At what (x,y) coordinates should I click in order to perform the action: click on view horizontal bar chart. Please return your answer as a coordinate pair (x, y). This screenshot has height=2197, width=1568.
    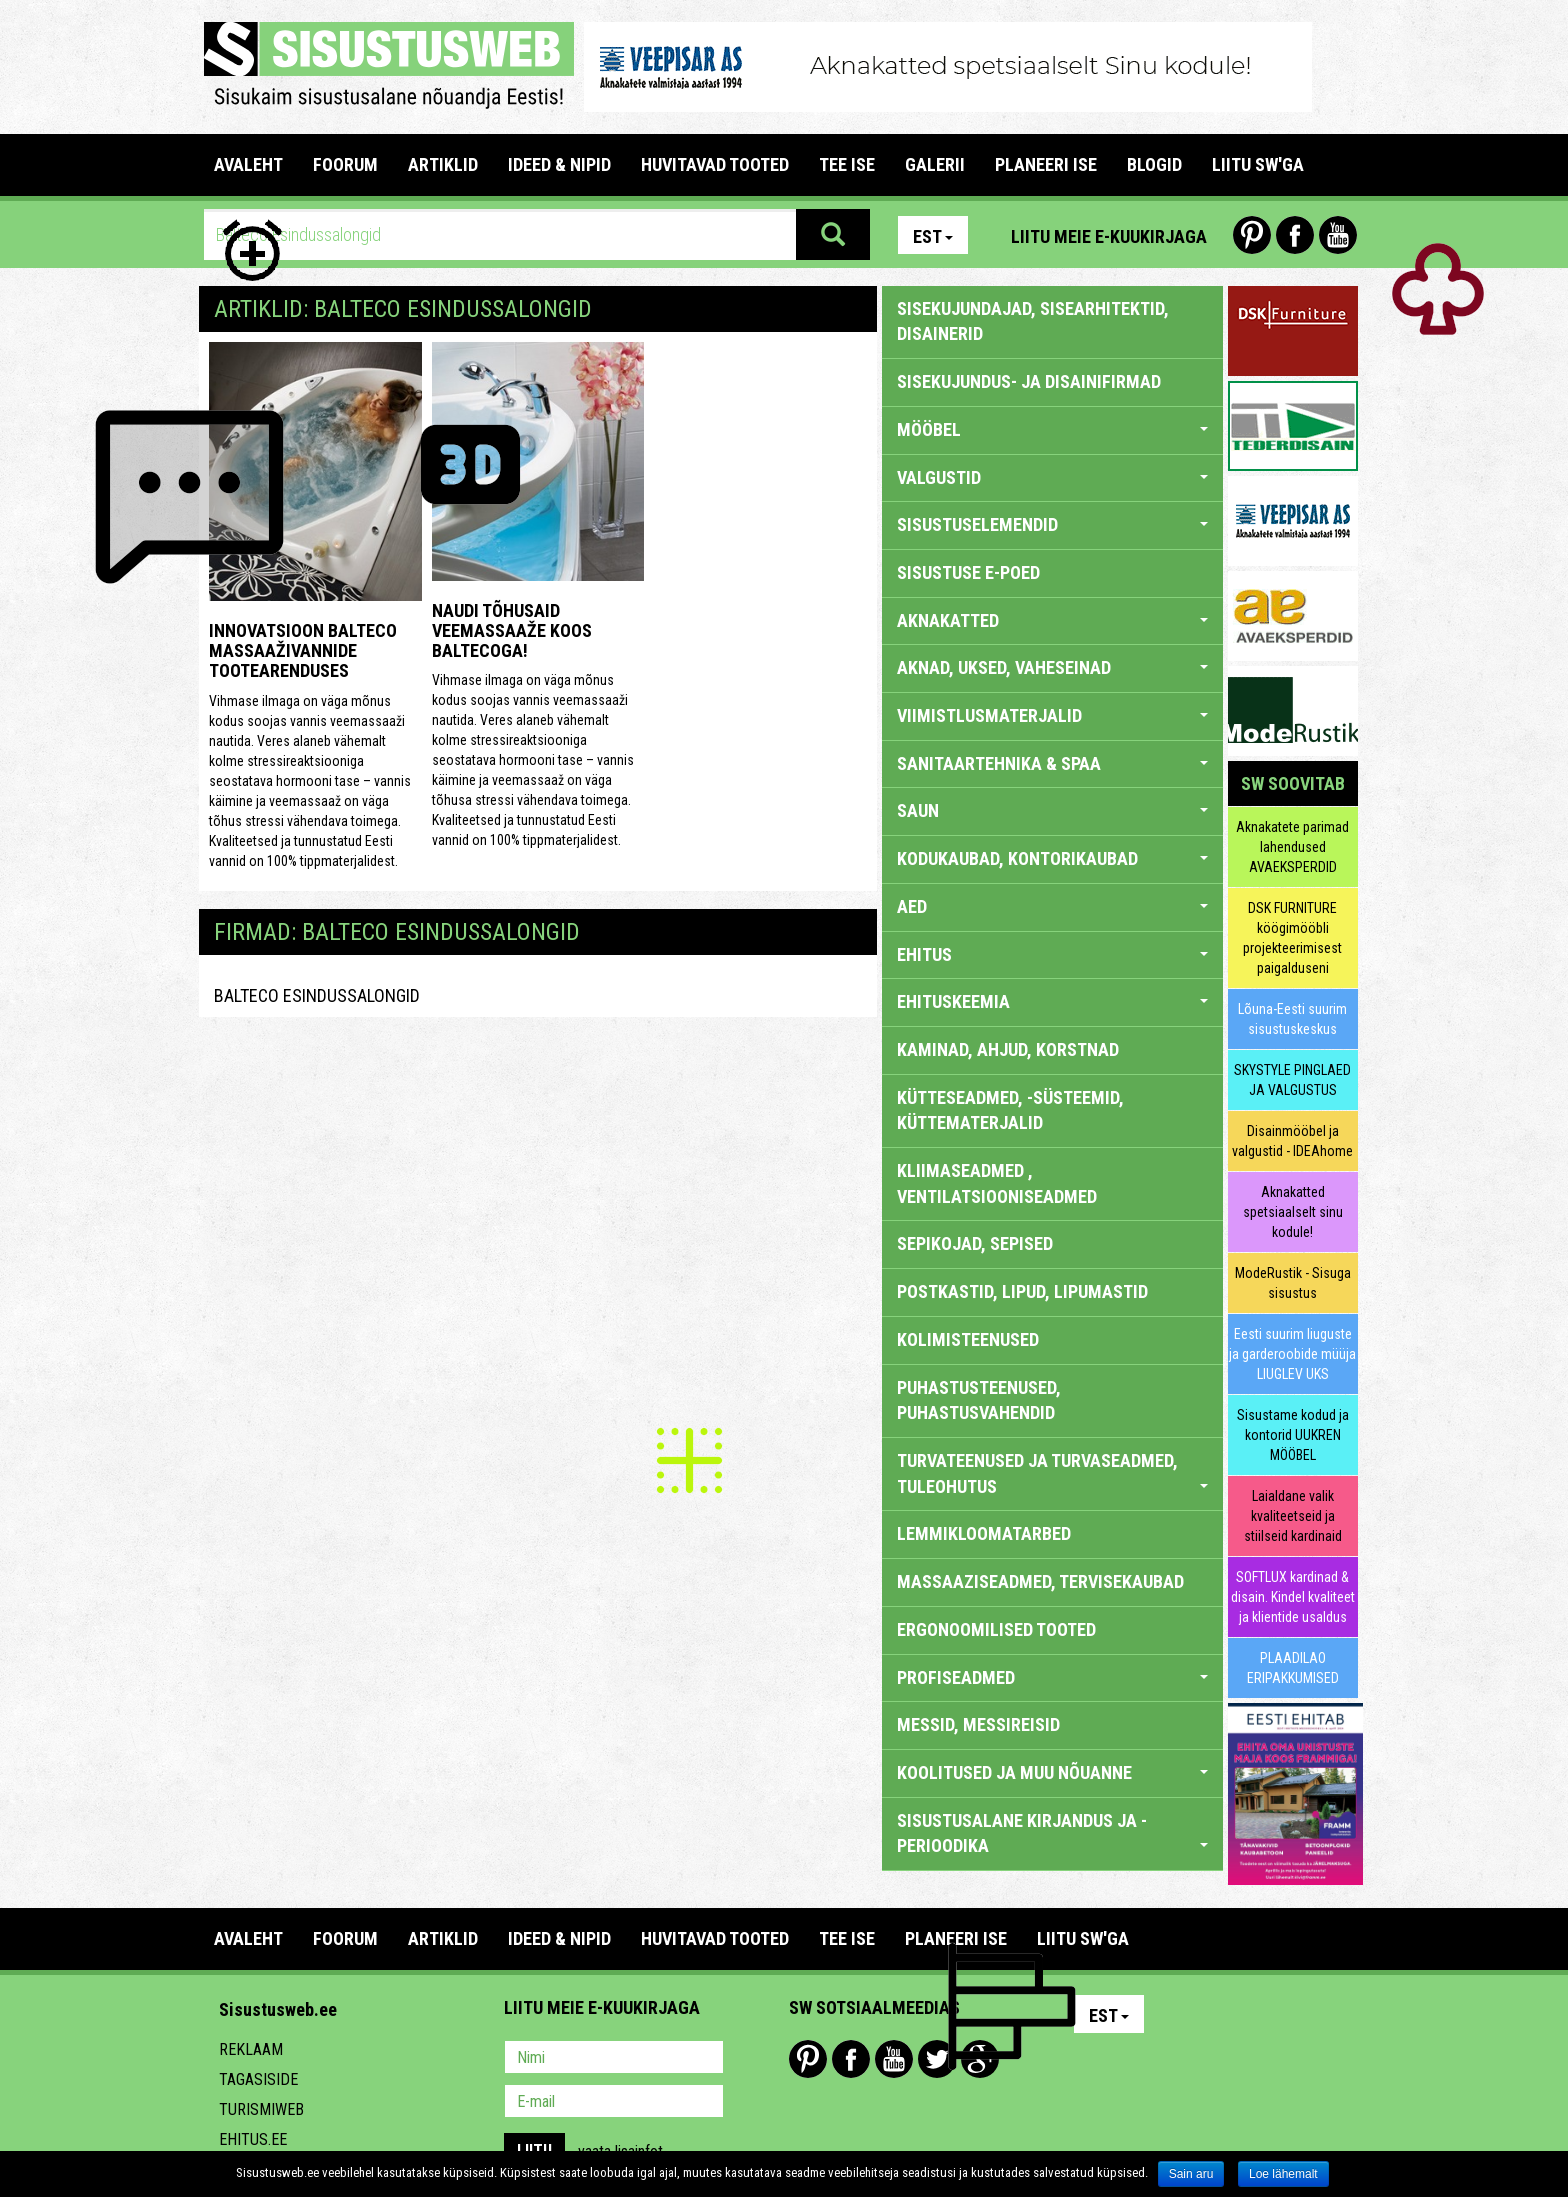
    Looking at the image, I should click on (1006, 2006).